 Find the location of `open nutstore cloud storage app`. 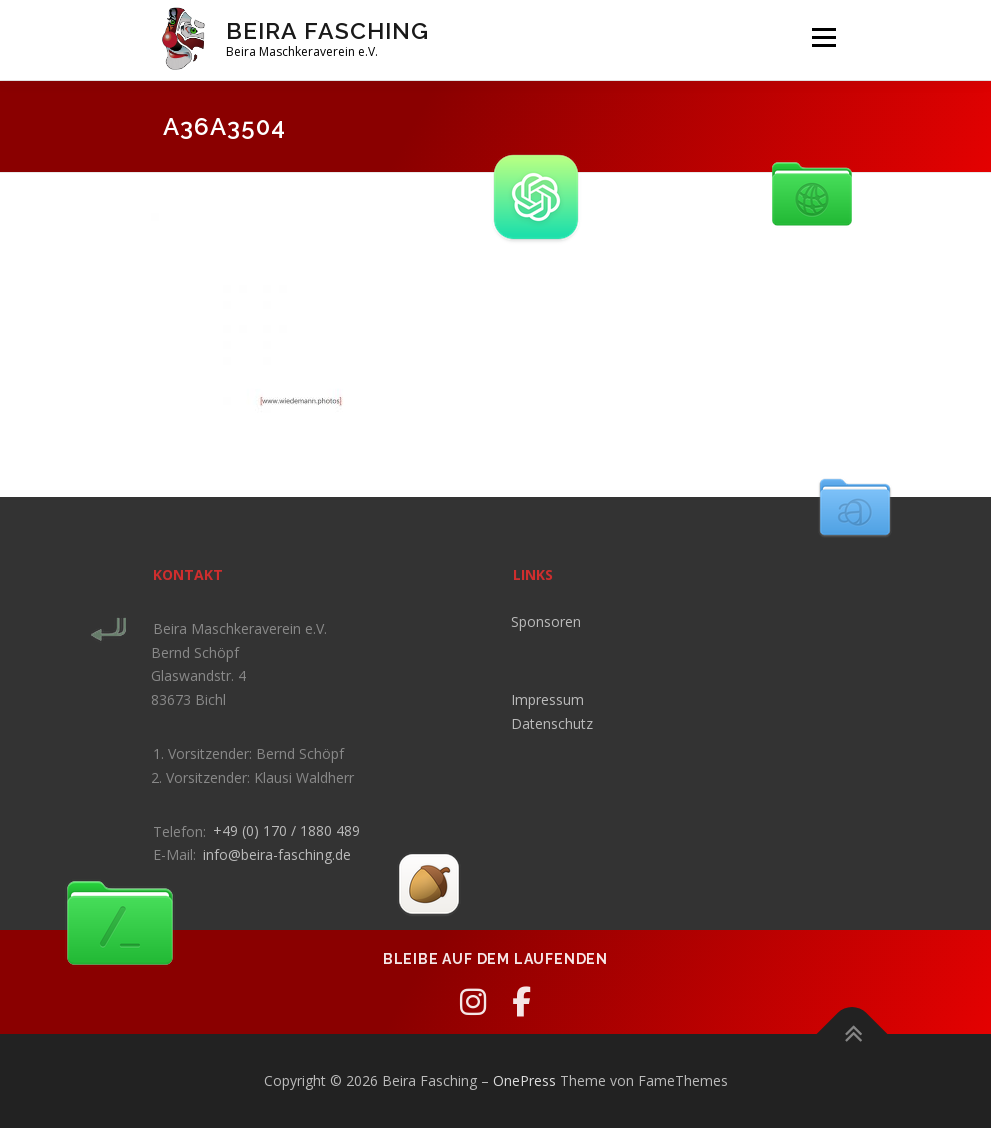

open nutstore cloud storage app is located at coordinates (429, 884).